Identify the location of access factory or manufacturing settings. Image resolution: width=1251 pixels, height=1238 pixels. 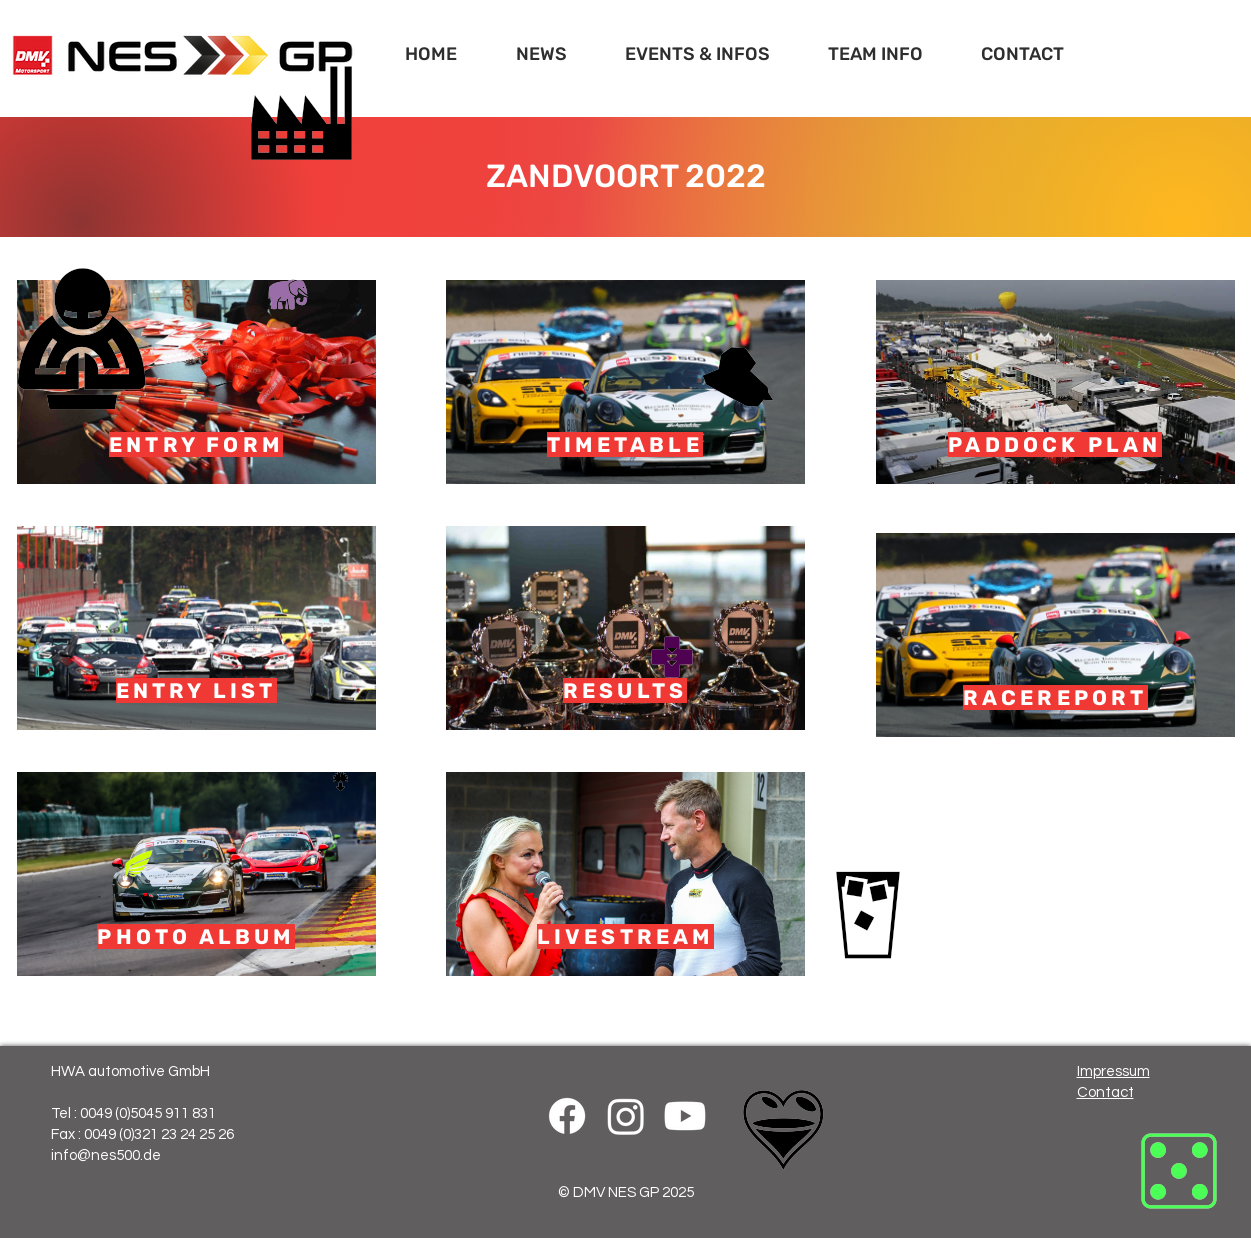
(301, 109).